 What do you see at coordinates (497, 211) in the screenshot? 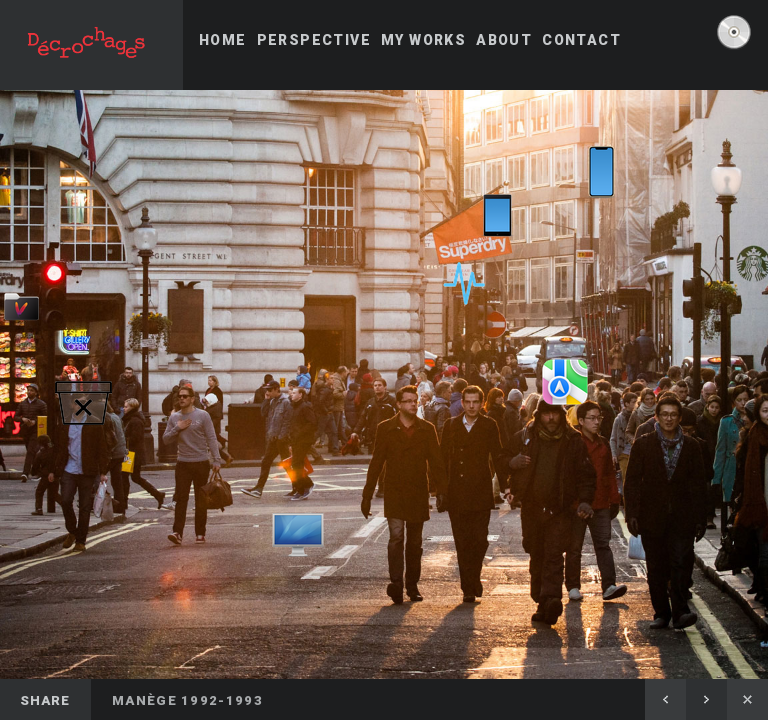
I see `iPad mini device connected via cellular` at bounding box center [497, 211].